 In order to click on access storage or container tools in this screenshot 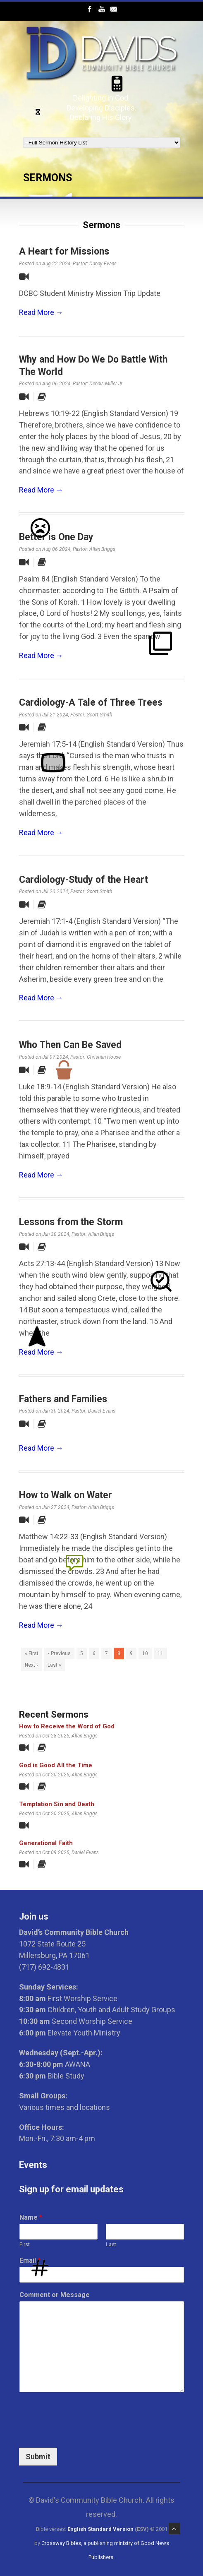, I will do `click(64, 1070)`.